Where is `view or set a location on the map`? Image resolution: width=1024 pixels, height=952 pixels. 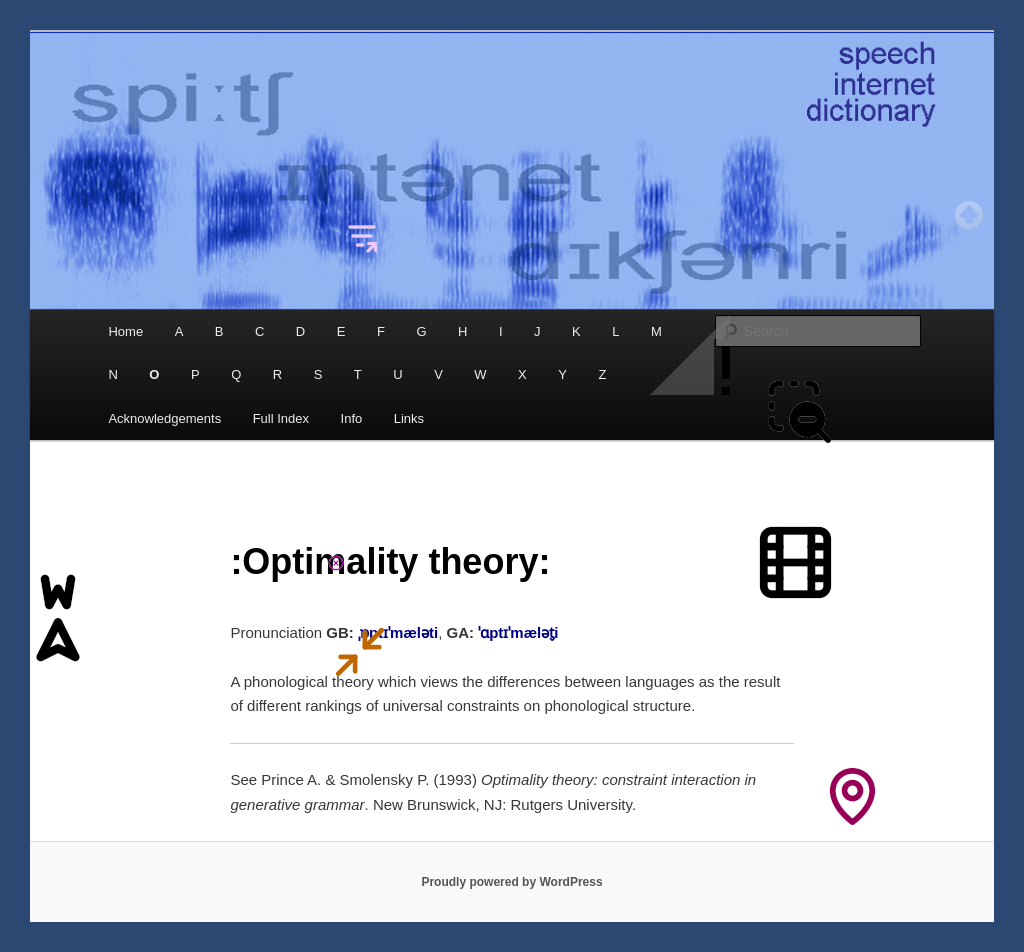
view or set a location on the map is located at coordinates (852, 796).